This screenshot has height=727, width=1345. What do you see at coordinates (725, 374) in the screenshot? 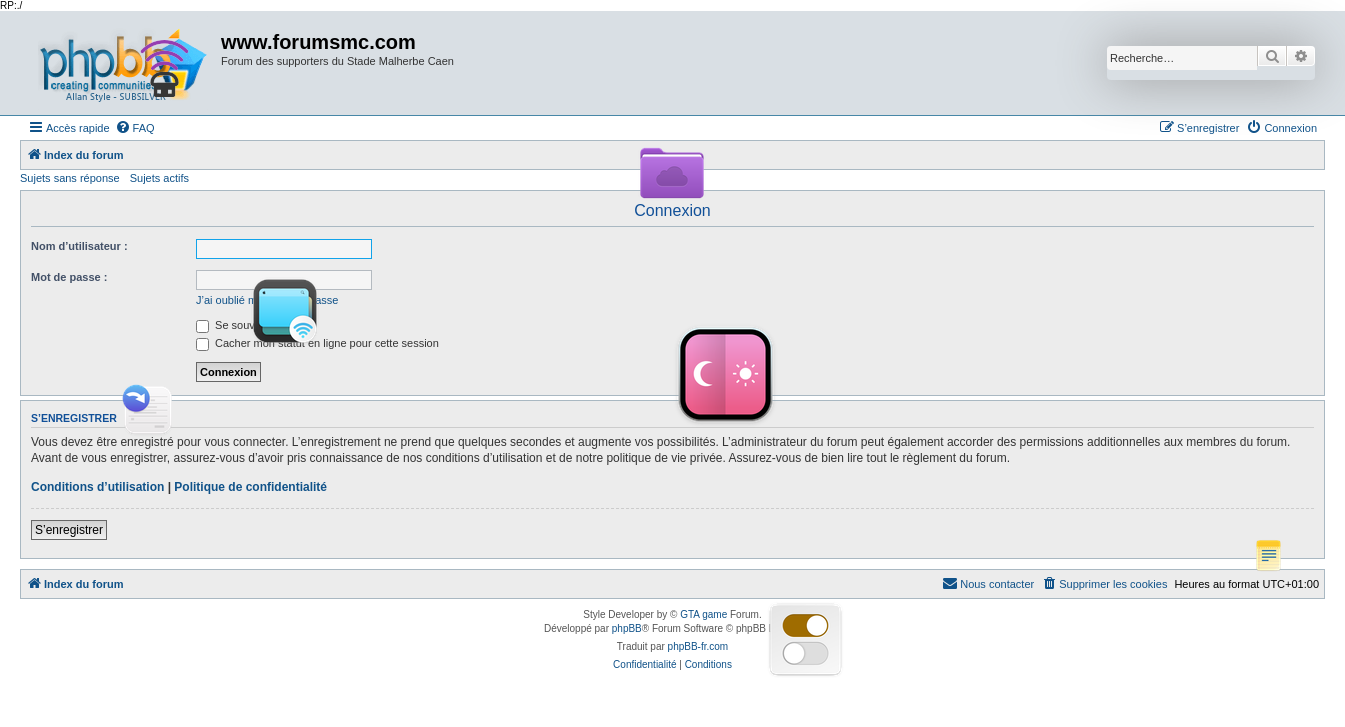
I see `open dynamic wallpaper editor app` at bounding box center [725, 374].